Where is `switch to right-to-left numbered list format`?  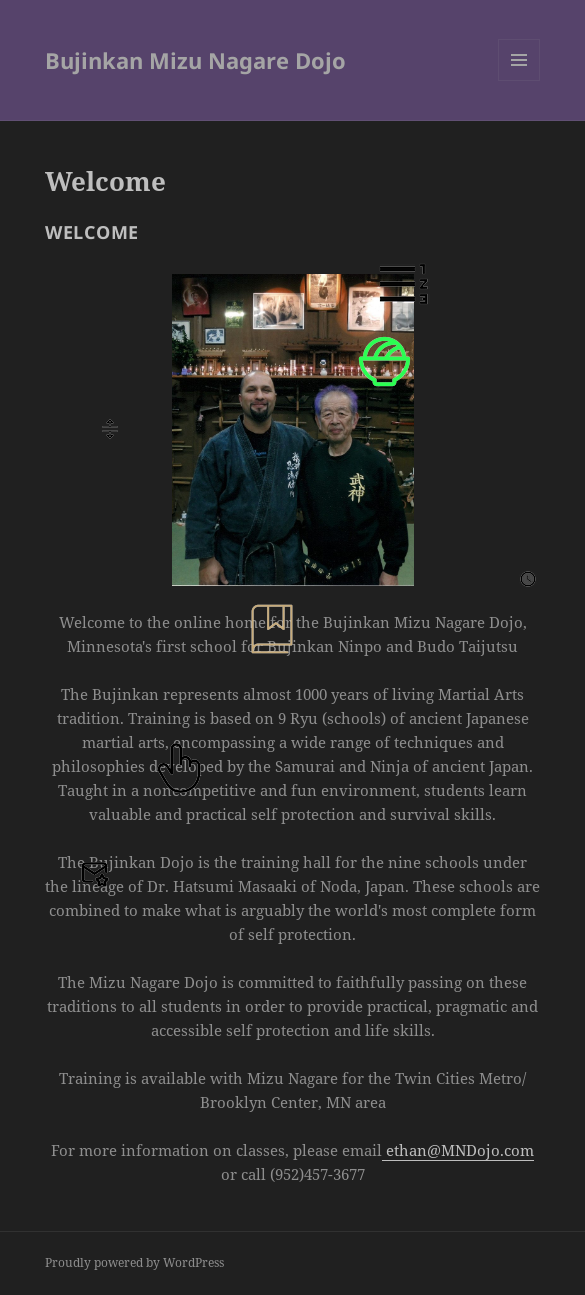 switch to right-to-left numbered list format is located at coordinates (405, 284).